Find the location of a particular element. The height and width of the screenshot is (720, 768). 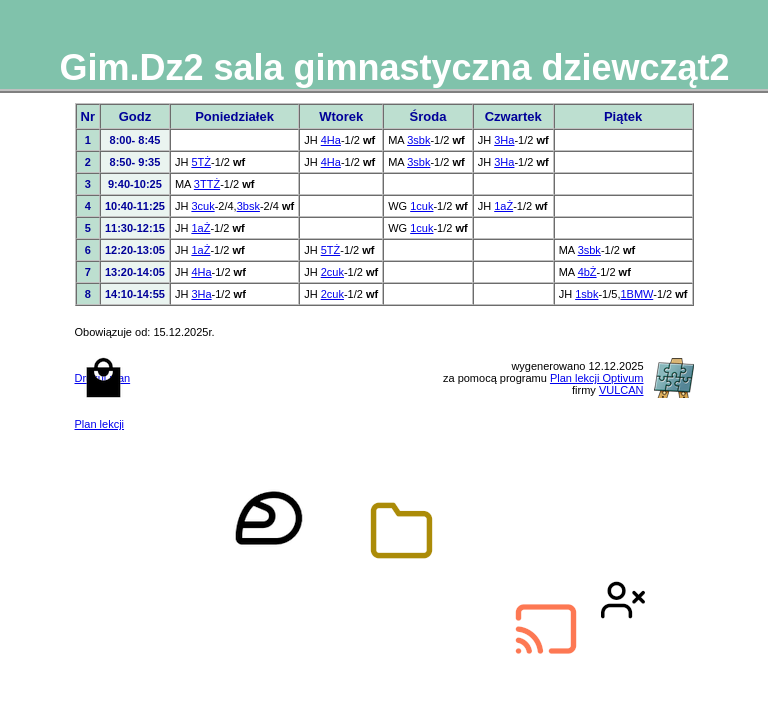

open shopping bag or cart is located at coordinates (103, 378).